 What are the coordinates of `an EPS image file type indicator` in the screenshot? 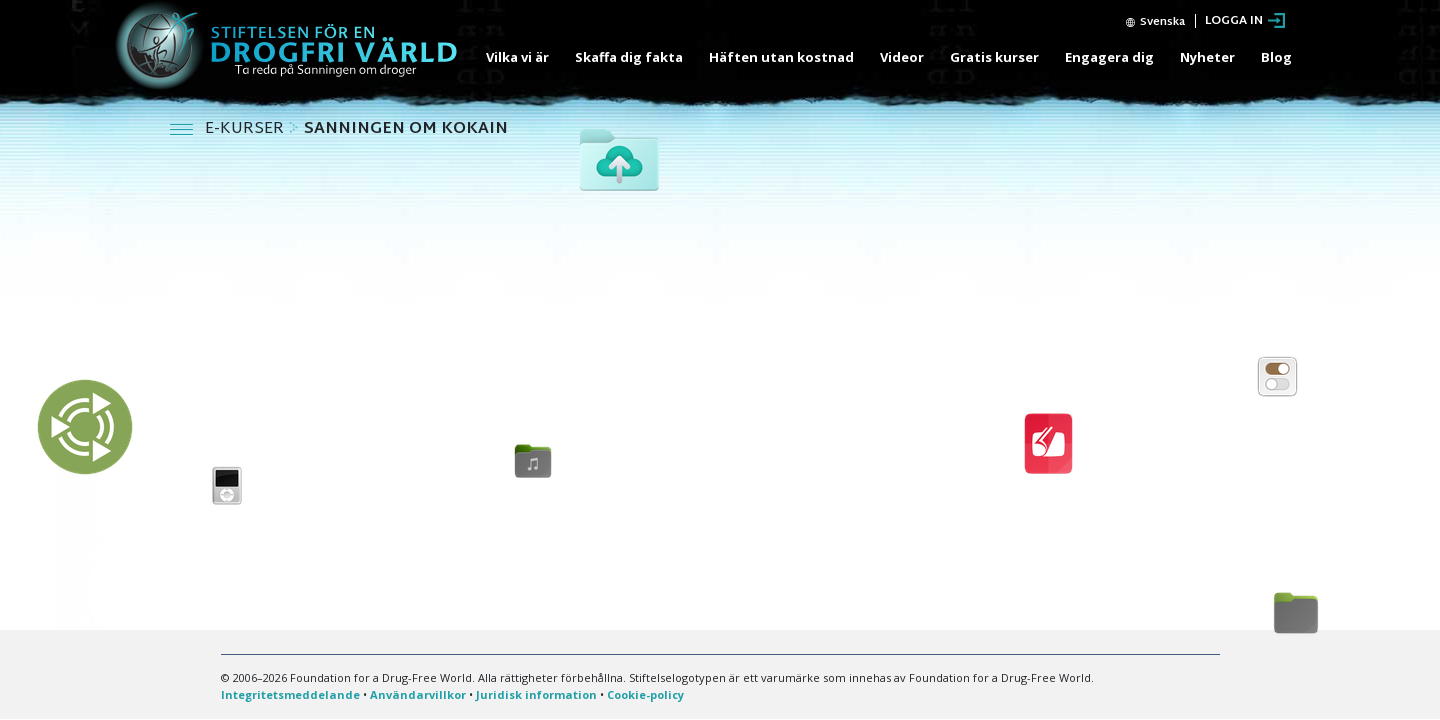 It's located at (1048, 443).